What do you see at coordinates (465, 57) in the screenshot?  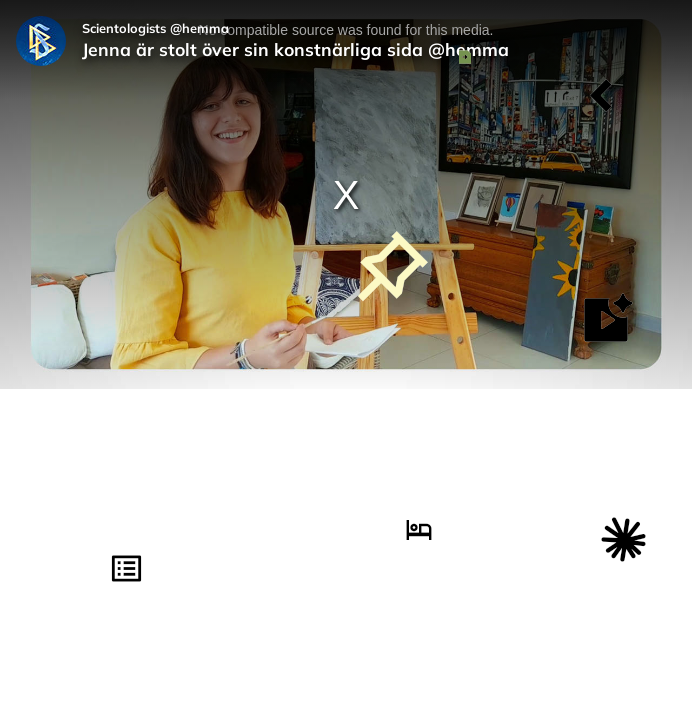 I see `transfer or export a file` at bounding box center [465, 57].